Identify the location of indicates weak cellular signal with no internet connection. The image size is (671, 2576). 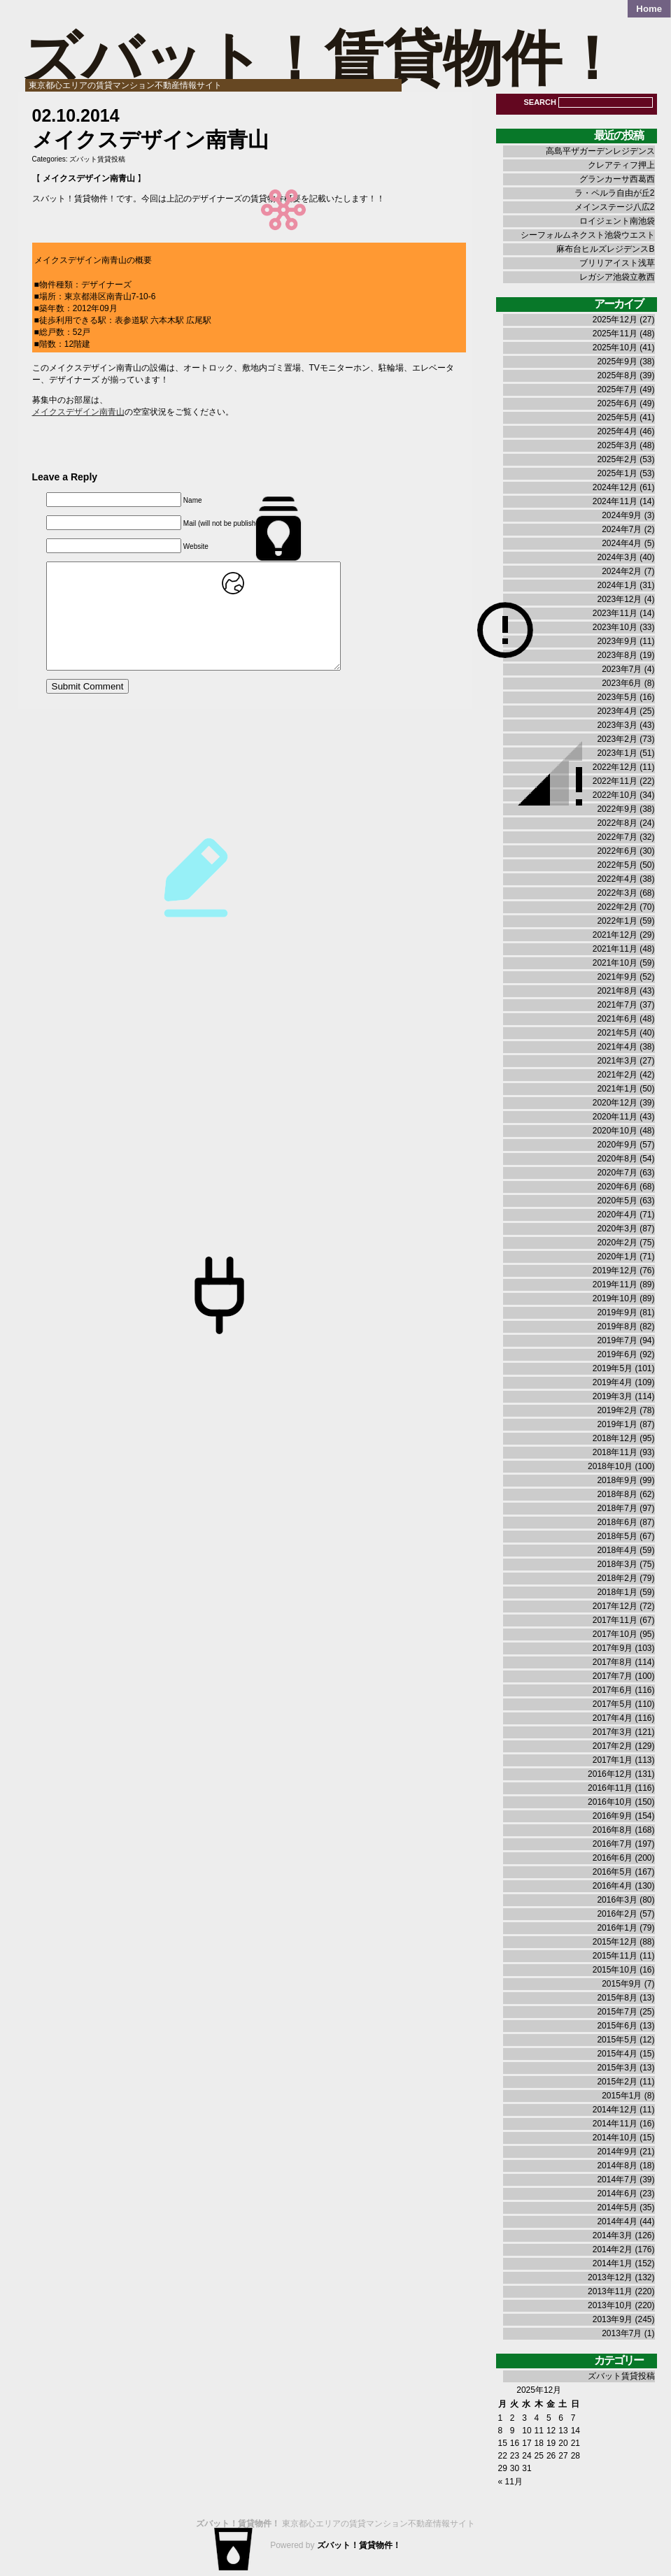
(550, 773).